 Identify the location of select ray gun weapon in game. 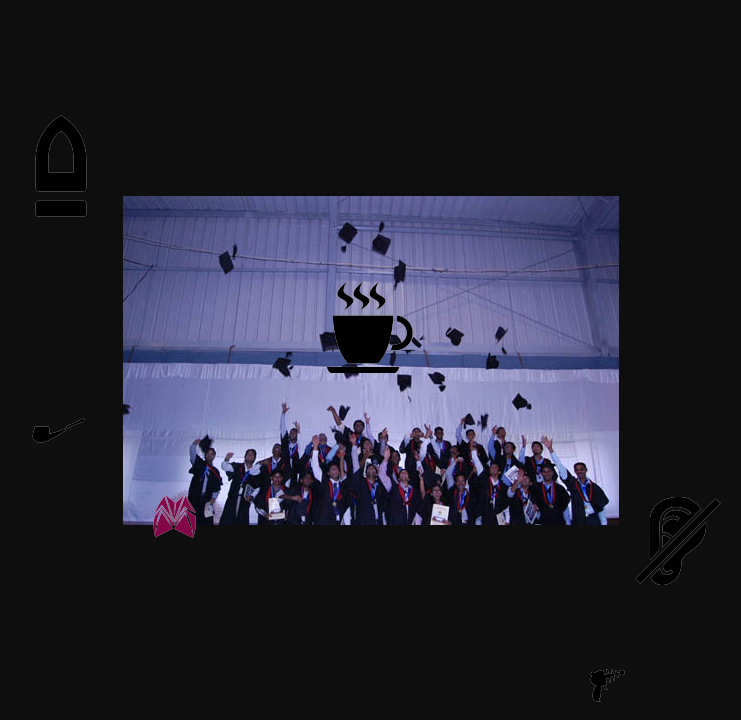
(607, 684).